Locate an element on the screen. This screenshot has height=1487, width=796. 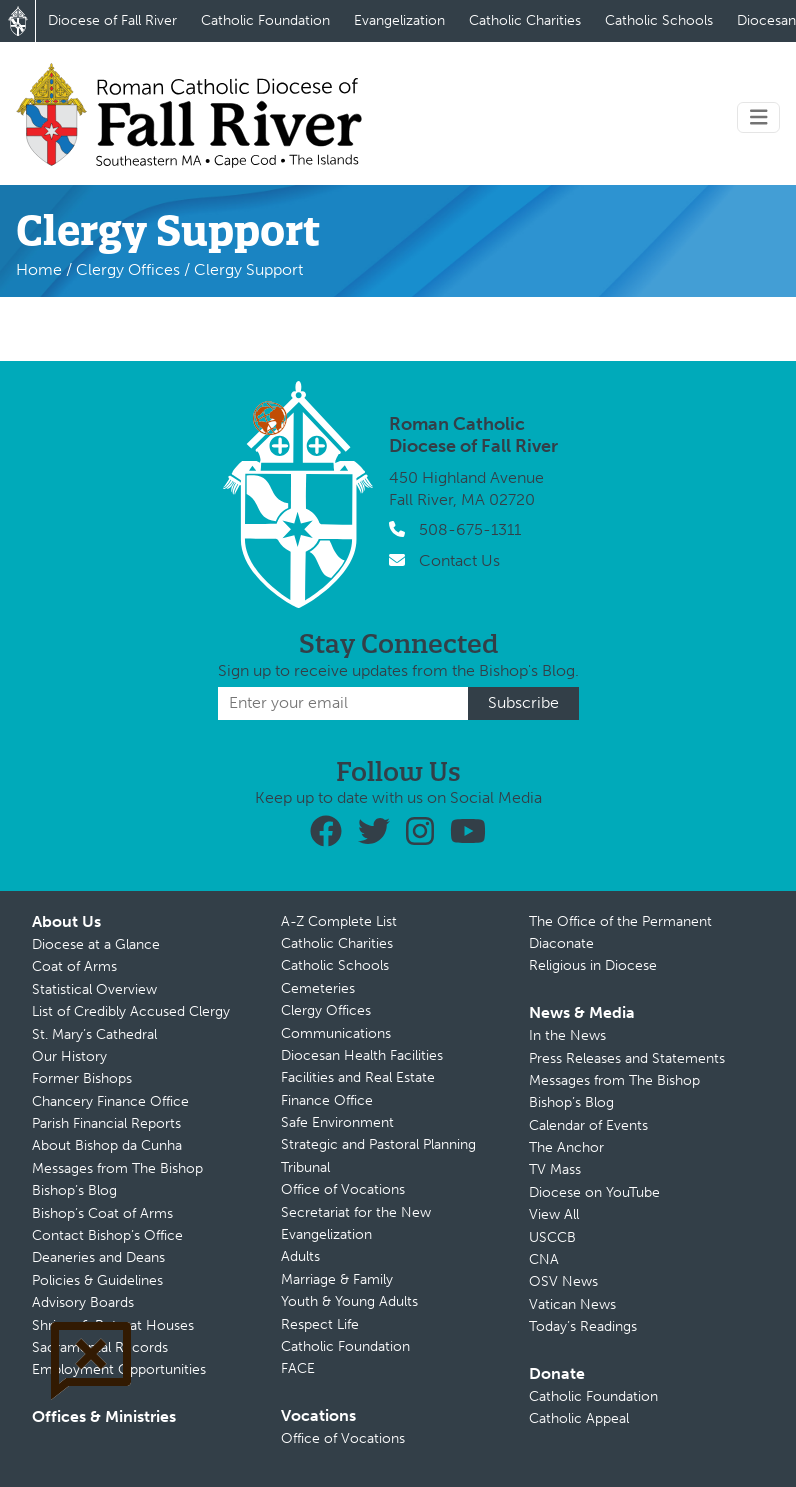
delete a conversation is located at coordinates (91, 1358).